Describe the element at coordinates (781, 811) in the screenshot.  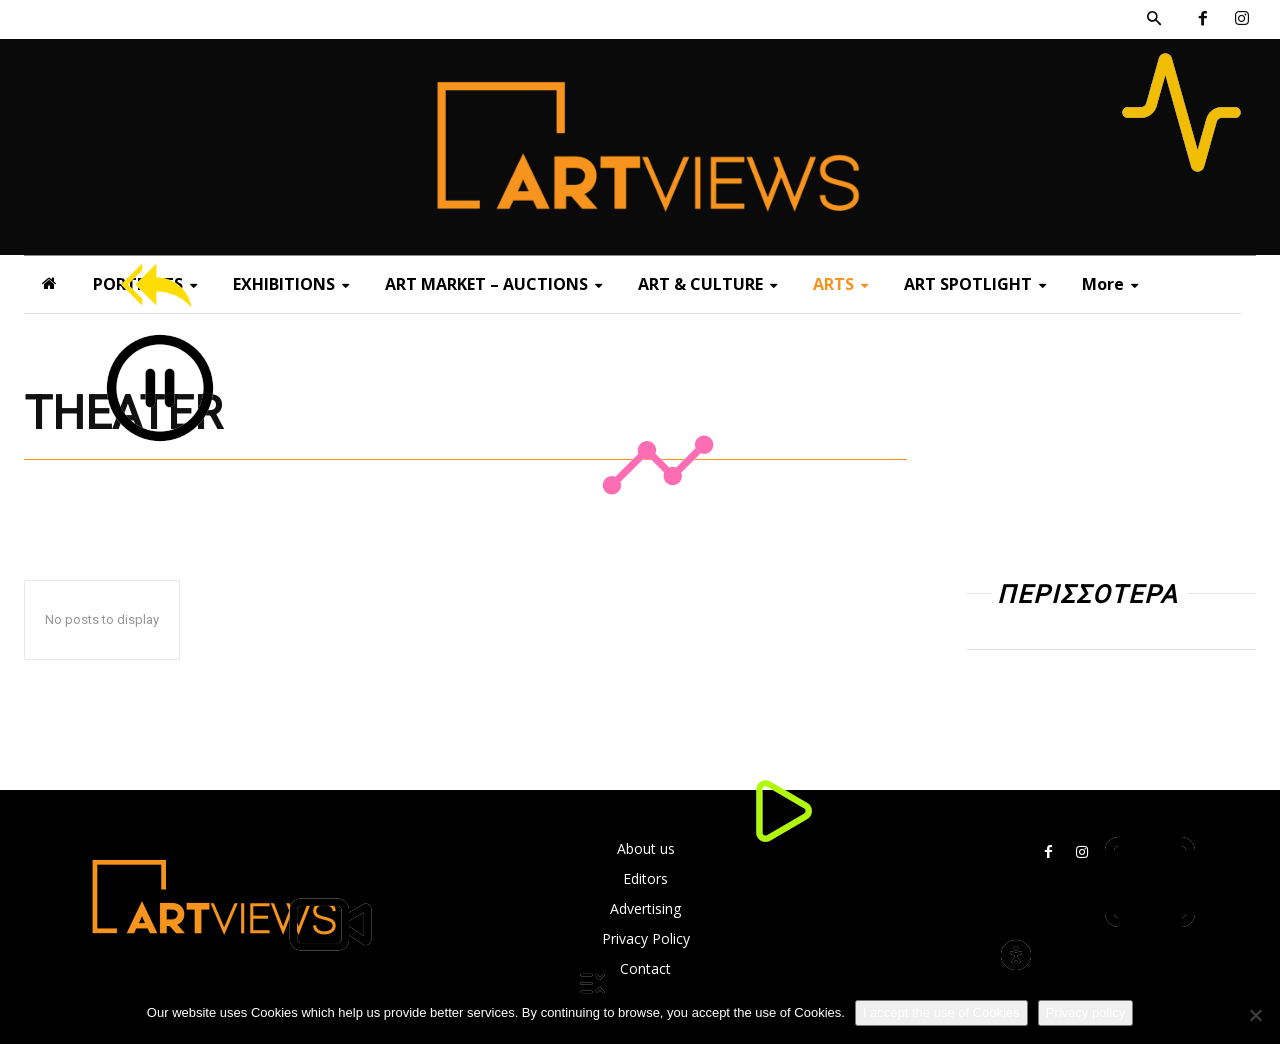
I see `play media or start playback` at that location.